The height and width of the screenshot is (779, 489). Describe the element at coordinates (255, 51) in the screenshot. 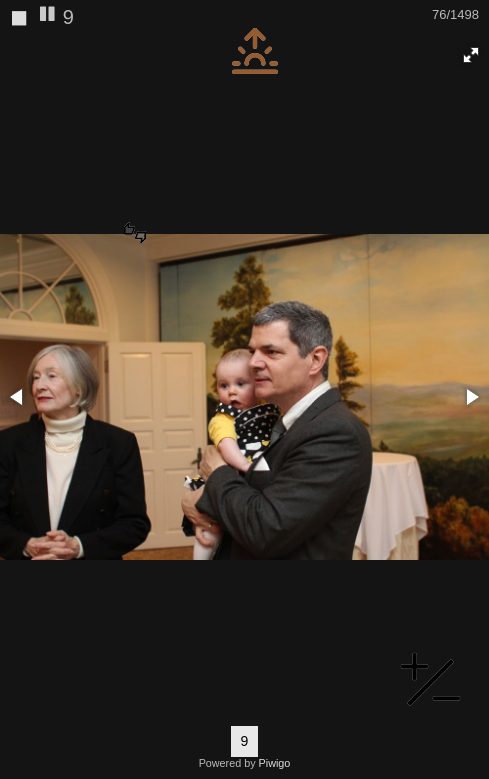

I see `set a morning alarm or wake-up time` at that location.